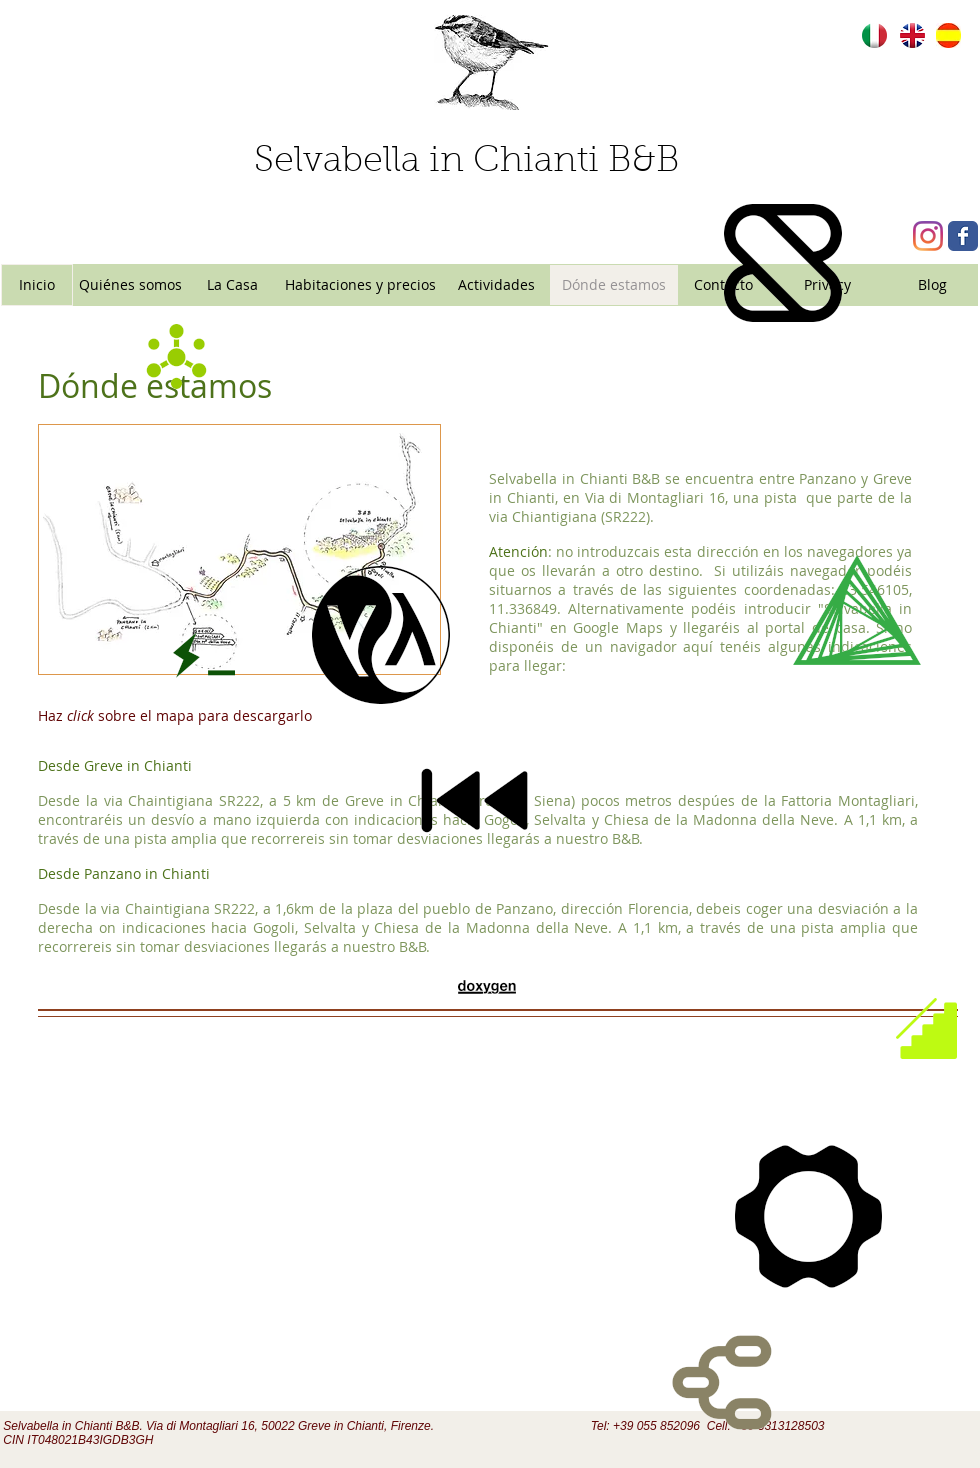 This screenshot has height=1468, width=980. I want to click on link to Doxygen documentation generator, so click(487, 987).